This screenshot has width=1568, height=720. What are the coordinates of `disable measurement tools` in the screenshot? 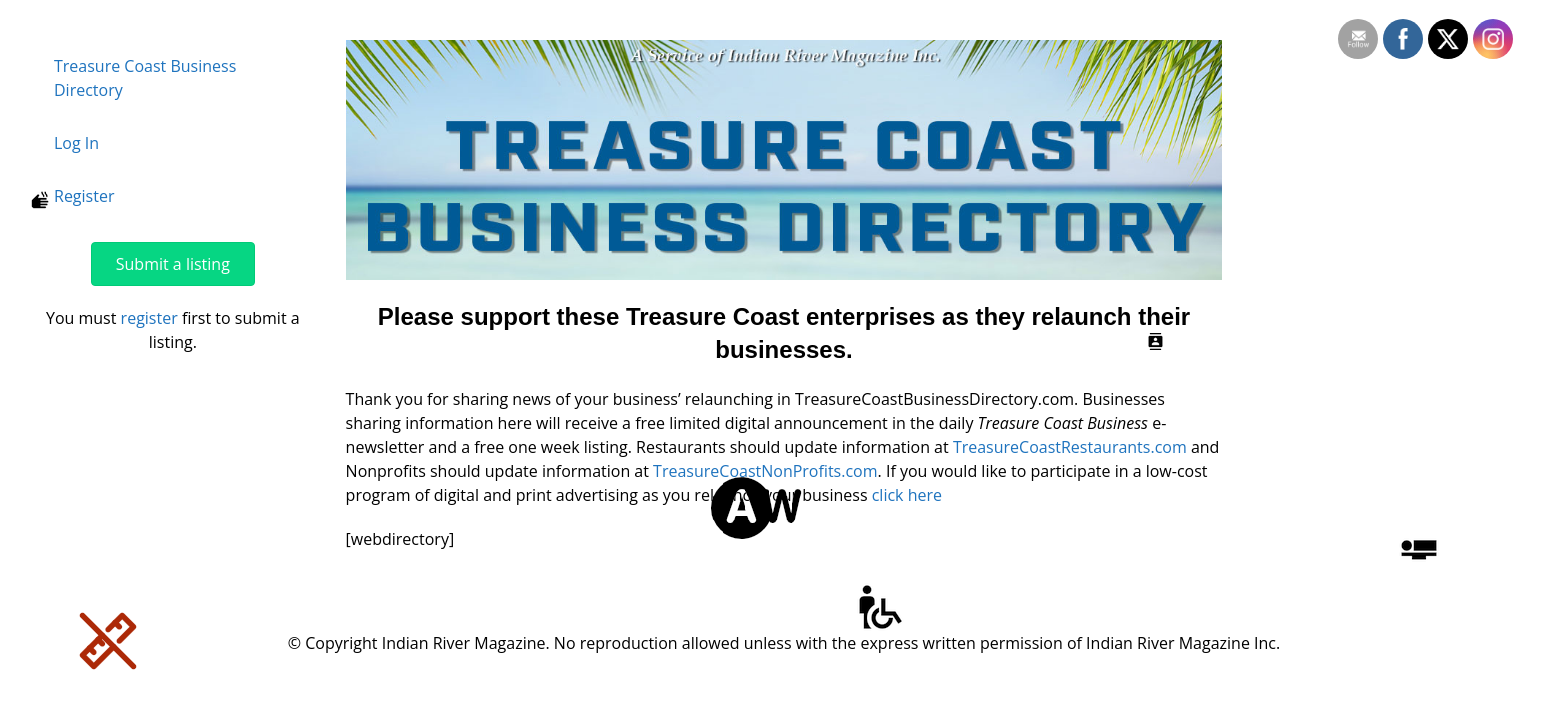 It's located at (108, 641).